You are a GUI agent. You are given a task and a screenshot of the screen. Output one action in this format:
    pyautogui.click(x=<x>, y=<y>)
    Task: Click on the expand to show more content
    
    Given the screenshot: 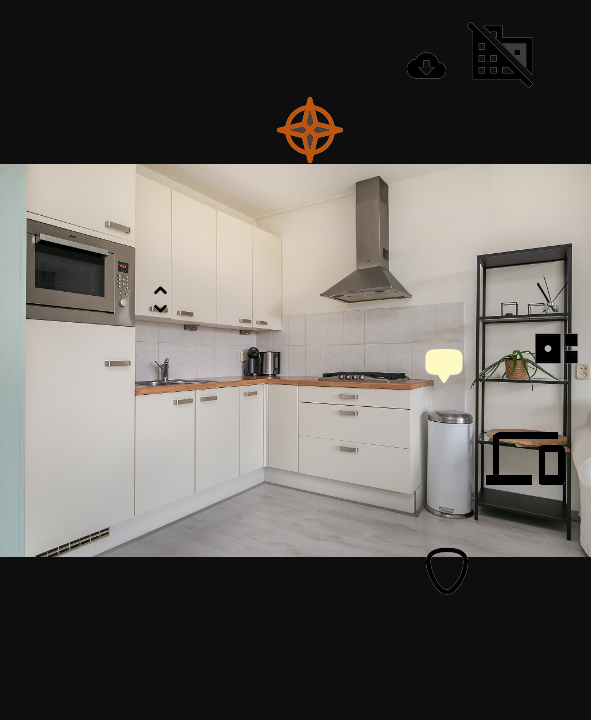 What is the action you would take?
    pyautogui.click(x=160, y=299)
    